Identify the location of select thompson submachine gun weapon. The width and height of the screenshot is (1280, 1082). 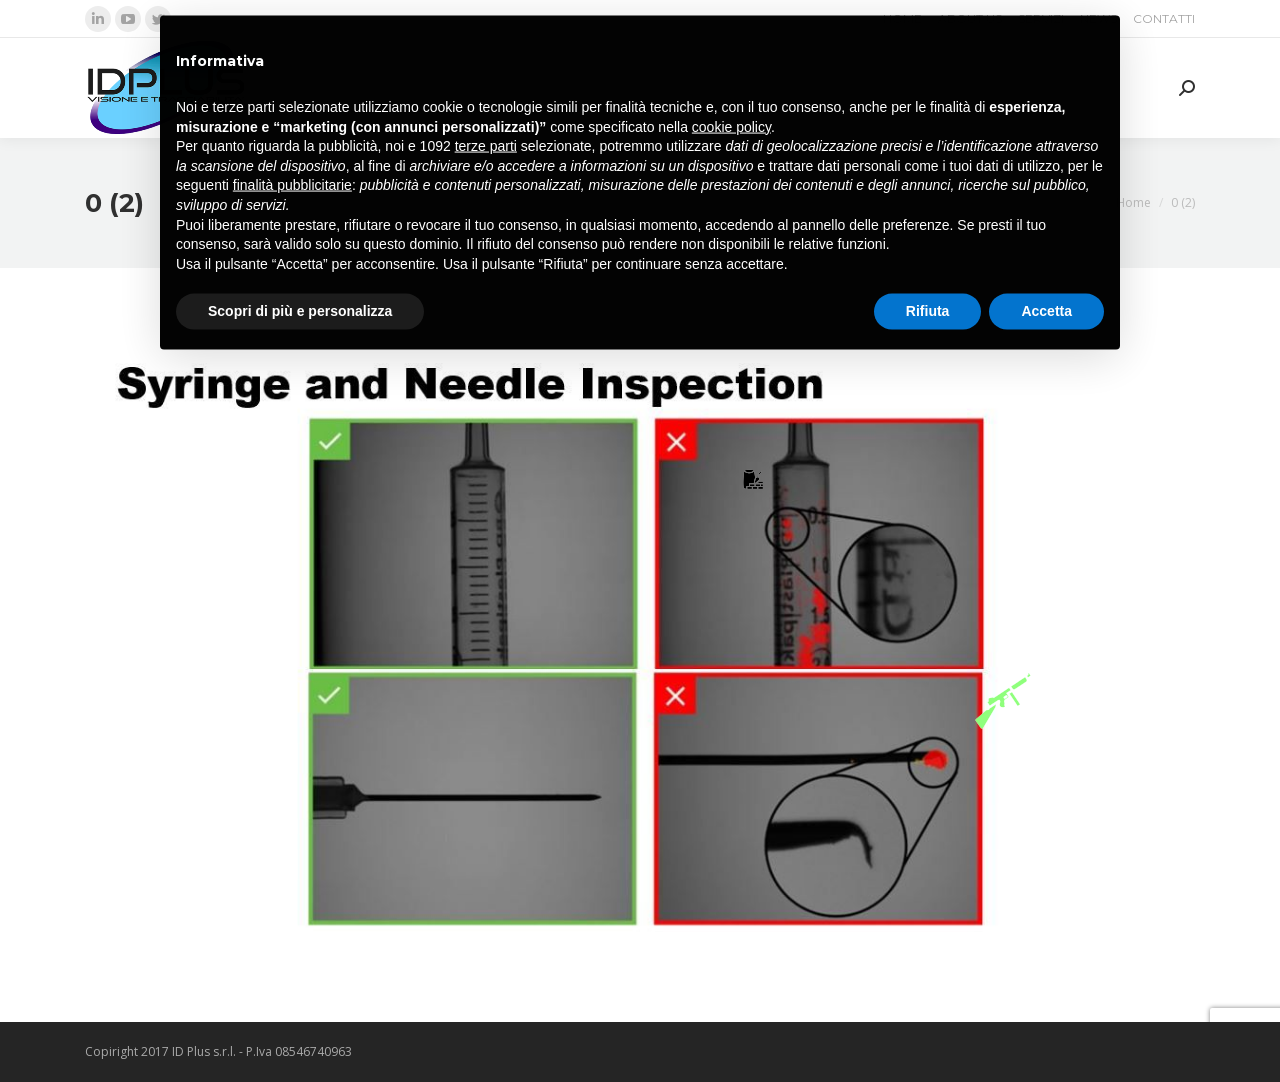
(1003, 701).